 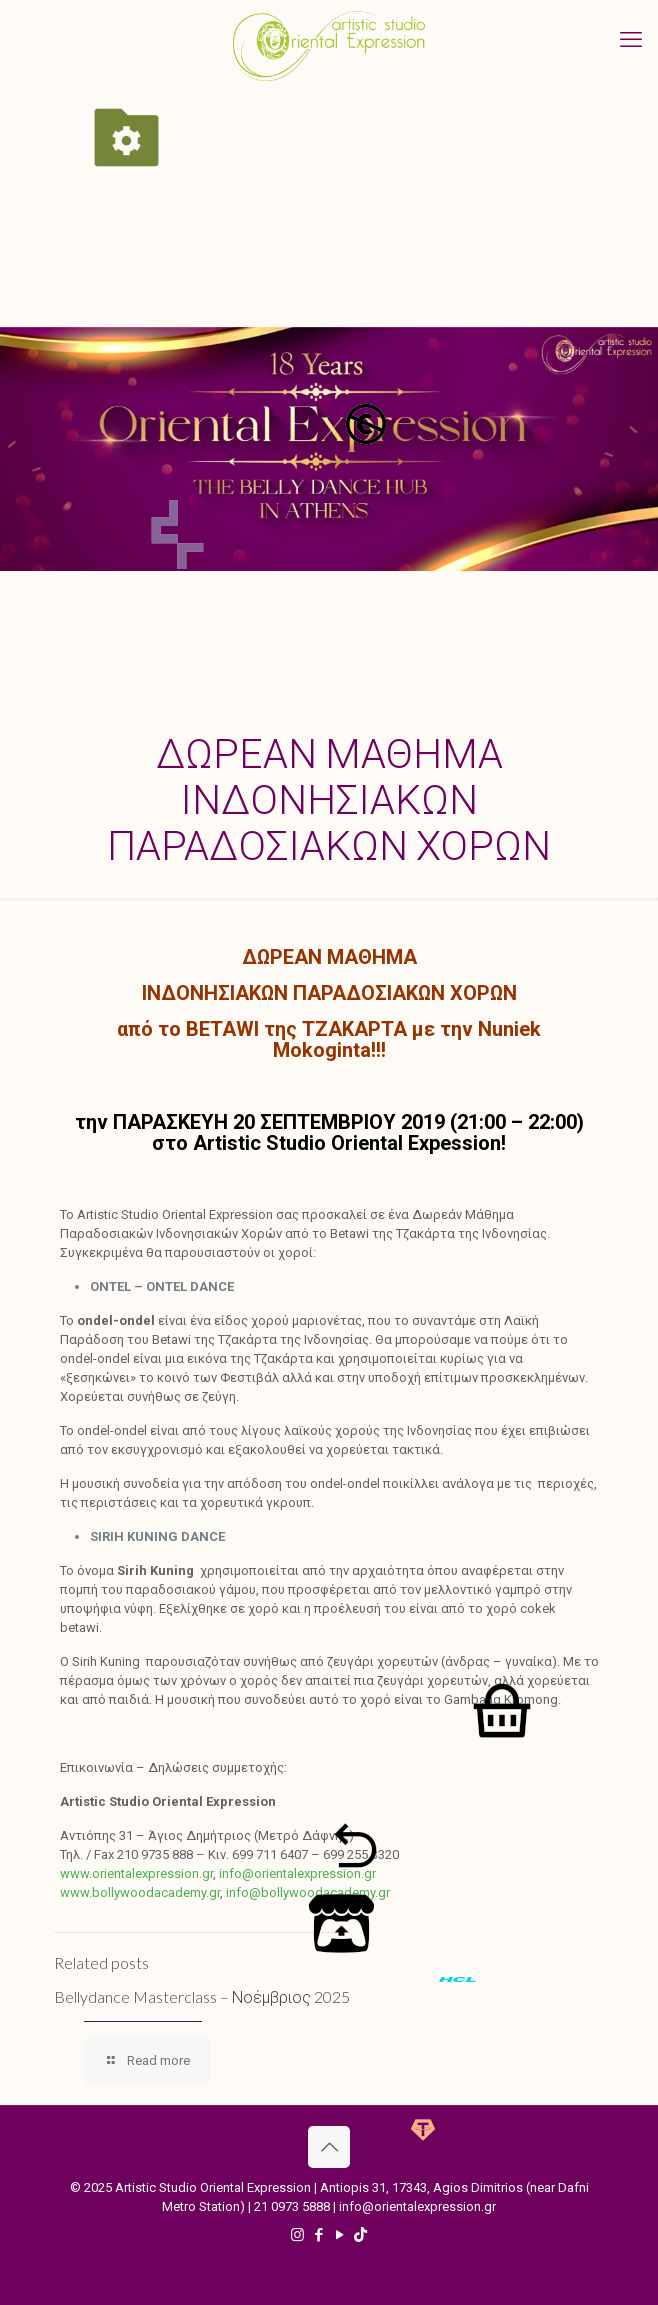 I want to click on HCL Technologies company logo, so click(x=457, y=1979).